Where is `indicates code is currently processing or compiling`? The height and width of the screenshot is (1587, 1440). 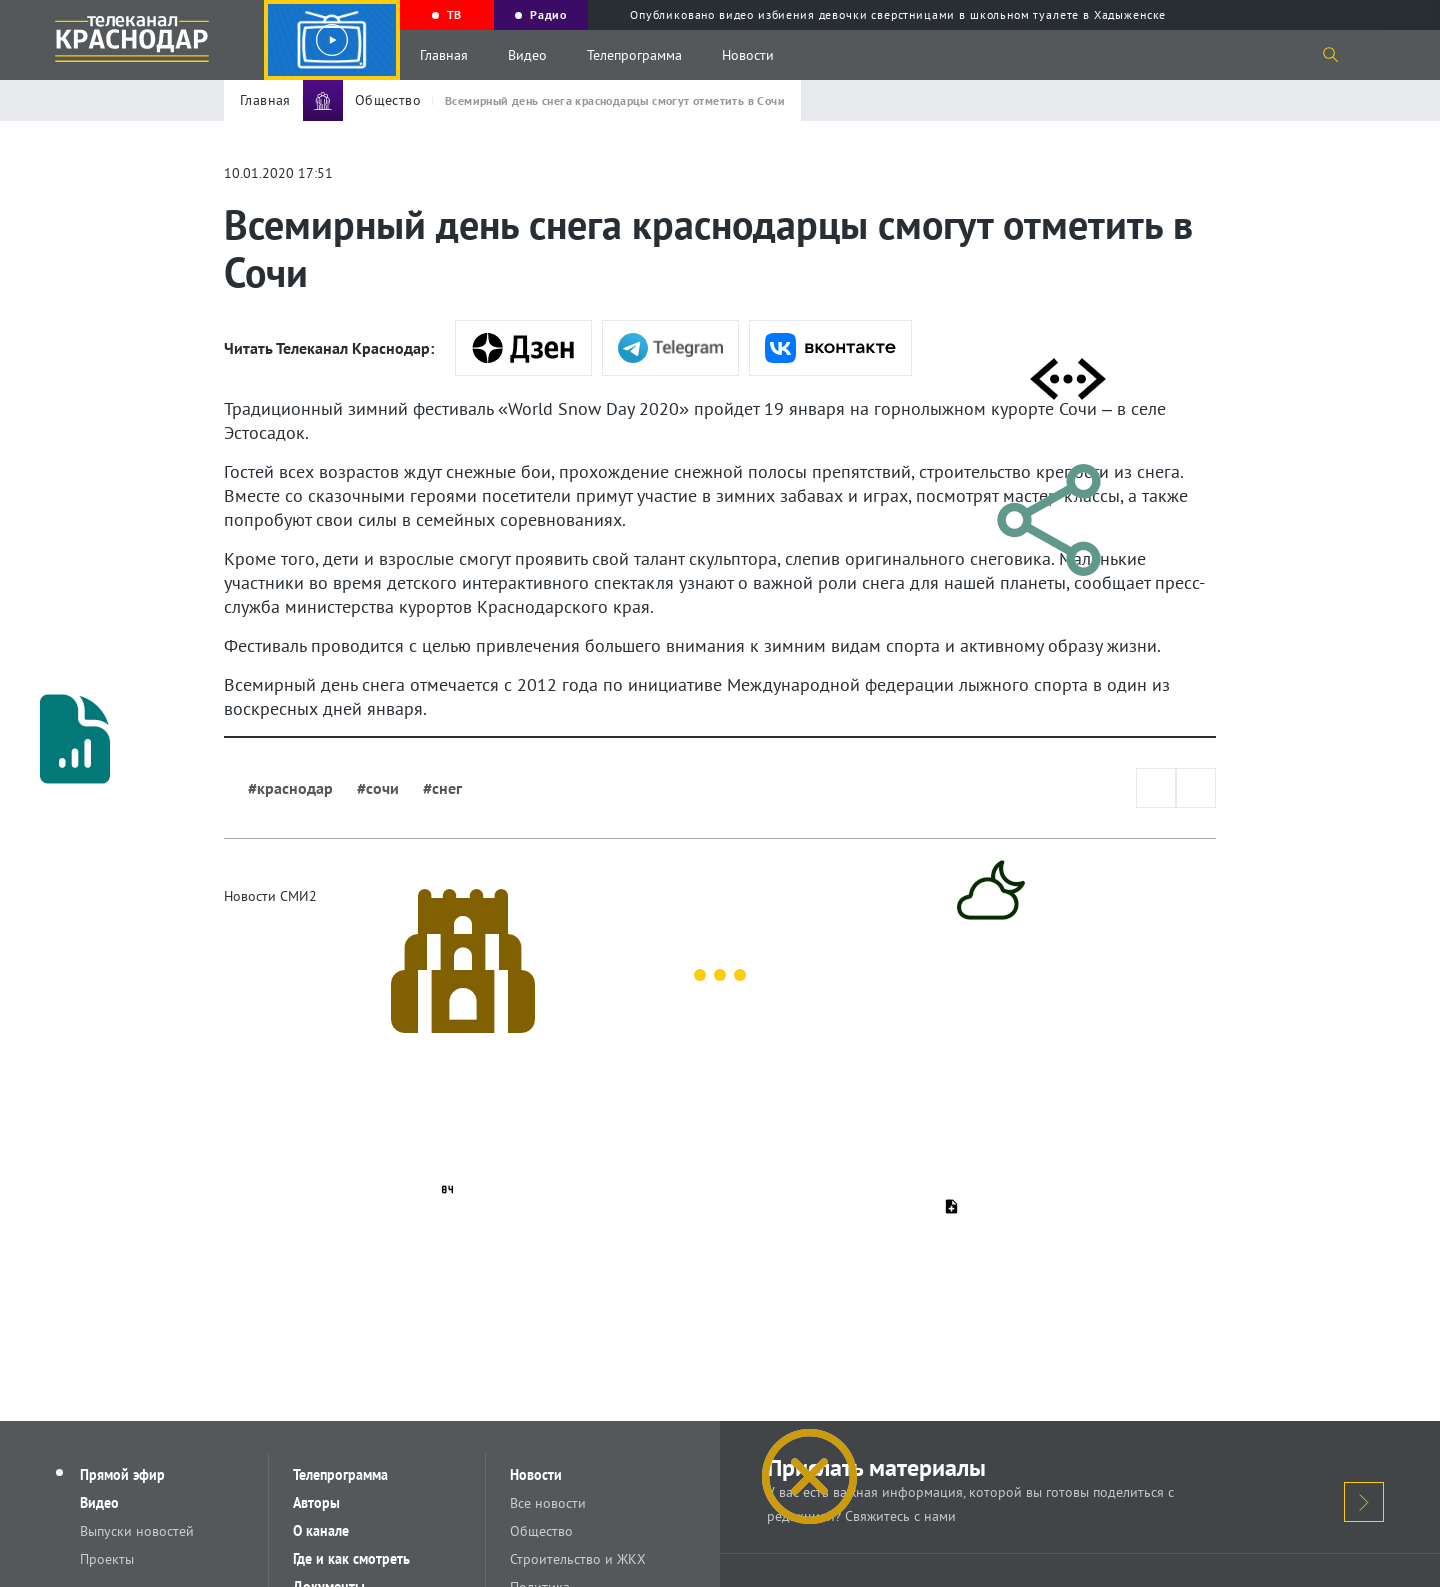 indicates code is currently processing or compiling is located at coordinates (1068, 379).